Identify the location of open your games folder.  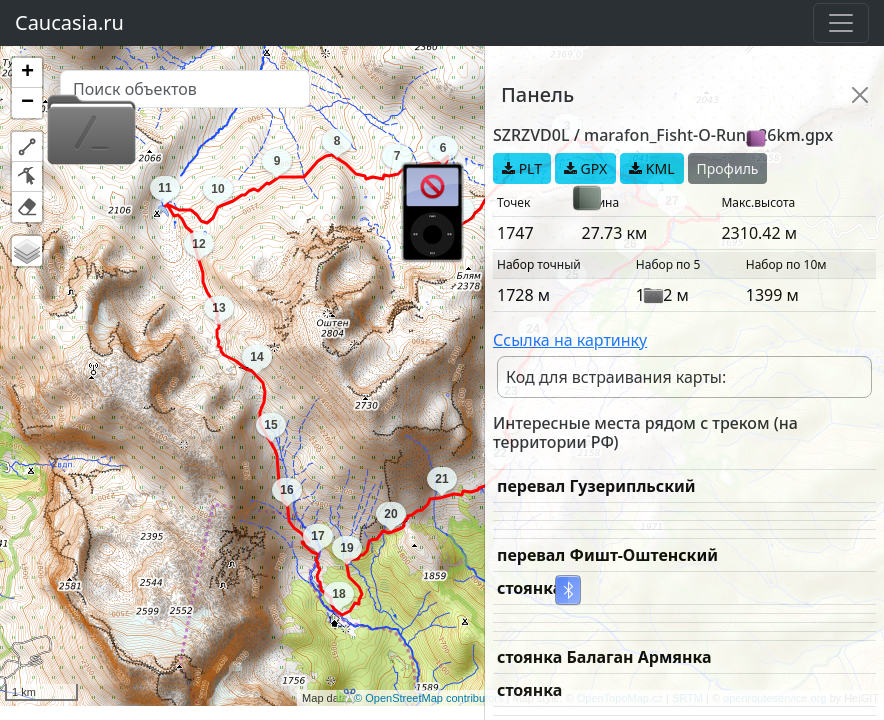
(653, 295).